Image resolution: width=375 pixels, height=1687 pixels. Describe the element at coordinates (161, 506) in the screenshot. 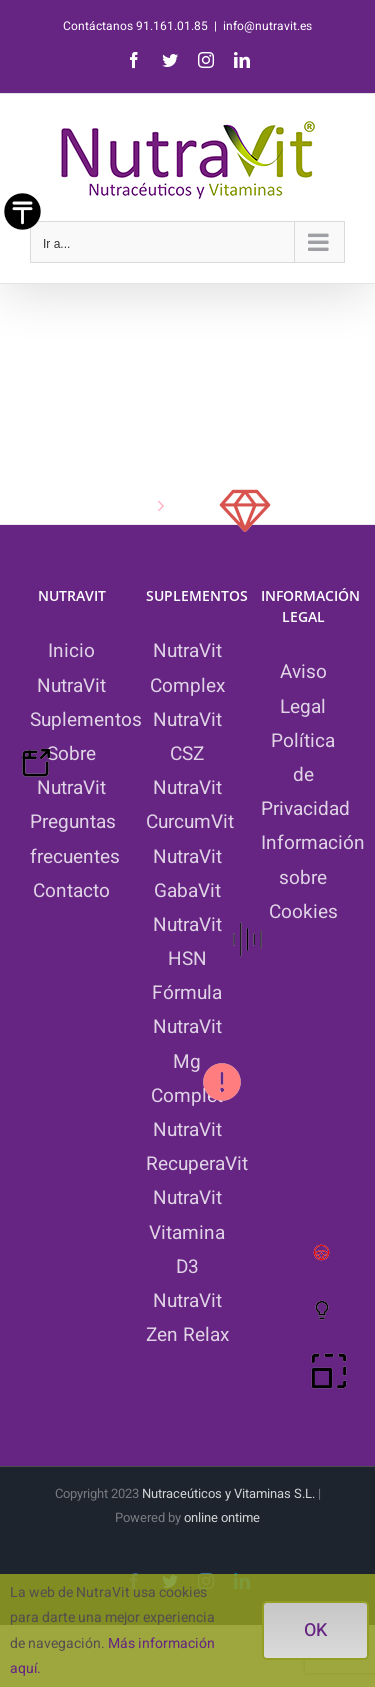

I see `navigate to the next item or page` at that location.